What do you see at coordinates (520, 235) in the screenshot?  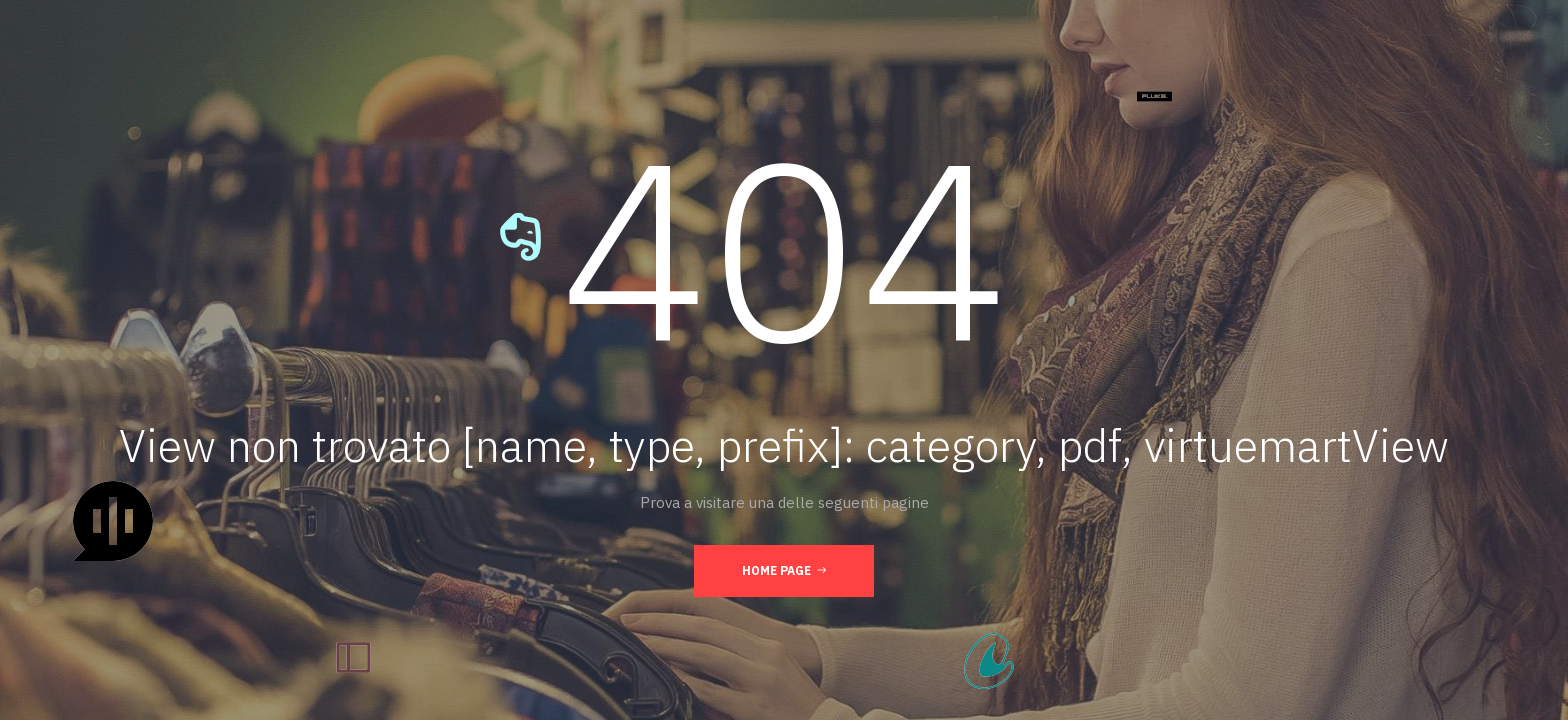 I see `open Evernote app` at bounding box center [520, 235].